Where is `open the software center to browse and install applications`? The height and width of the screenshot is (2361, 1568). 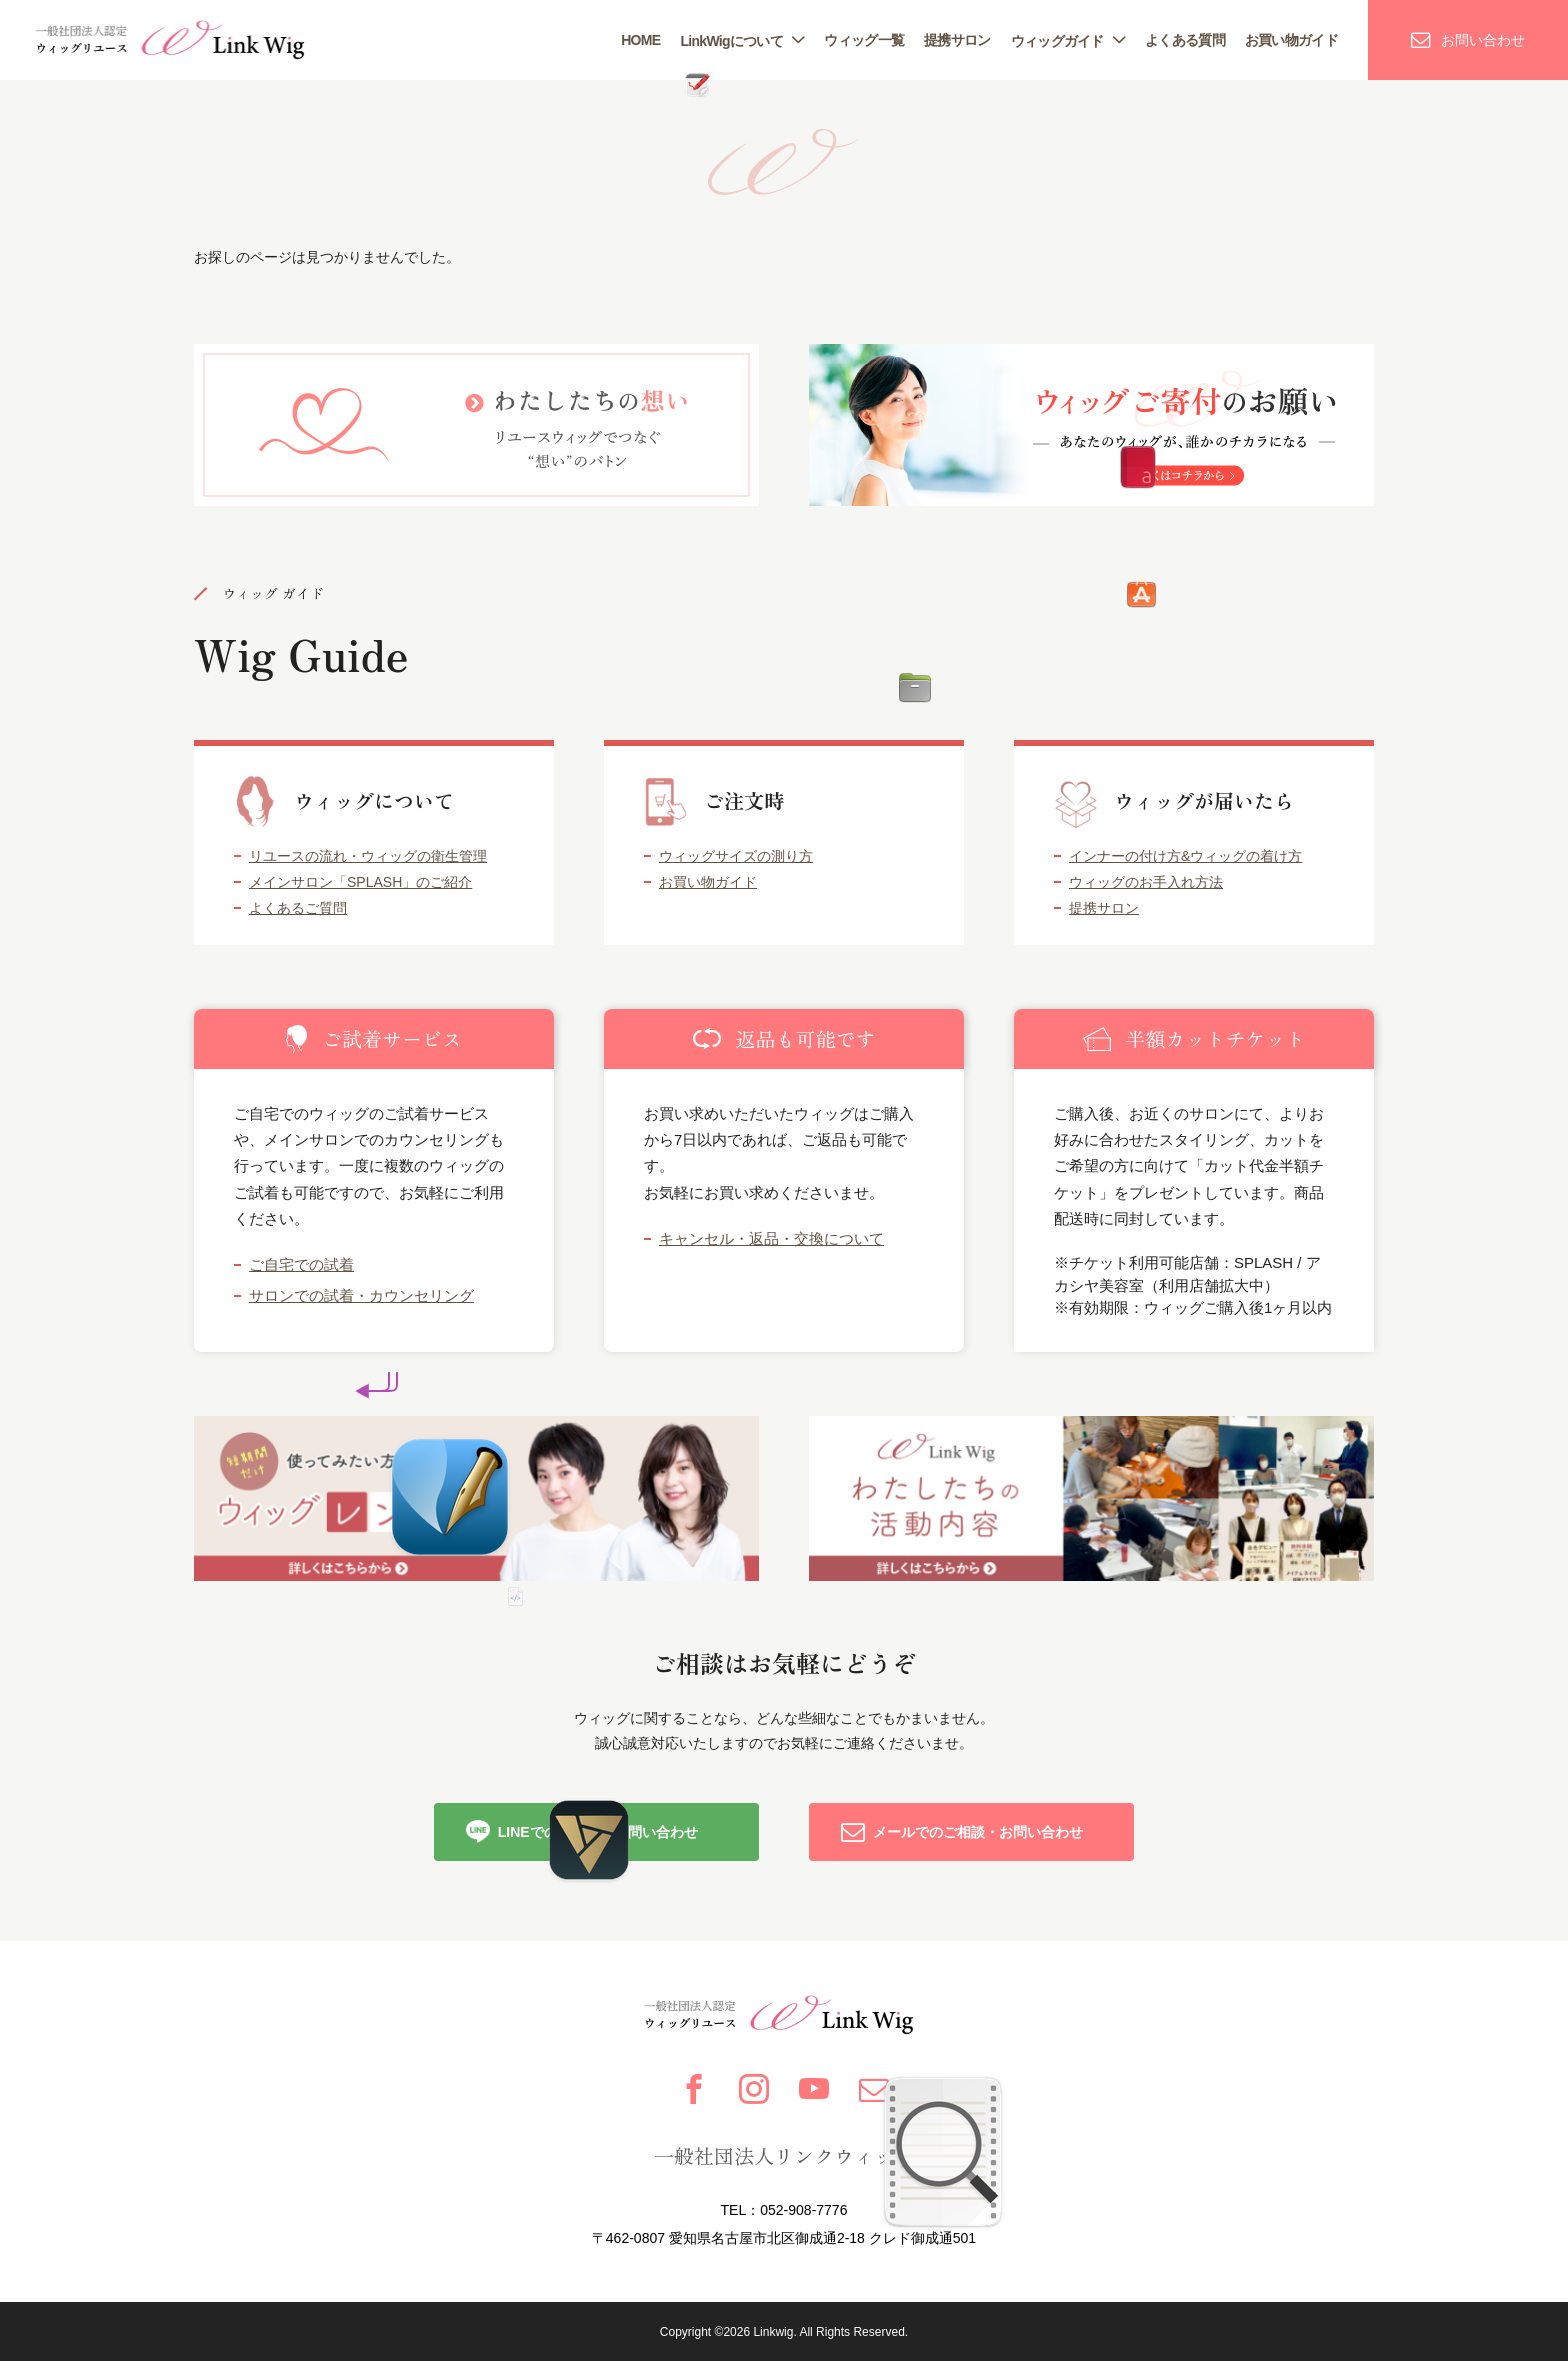
open the software center to browse and install applications is located at coordinates (1141, 594).